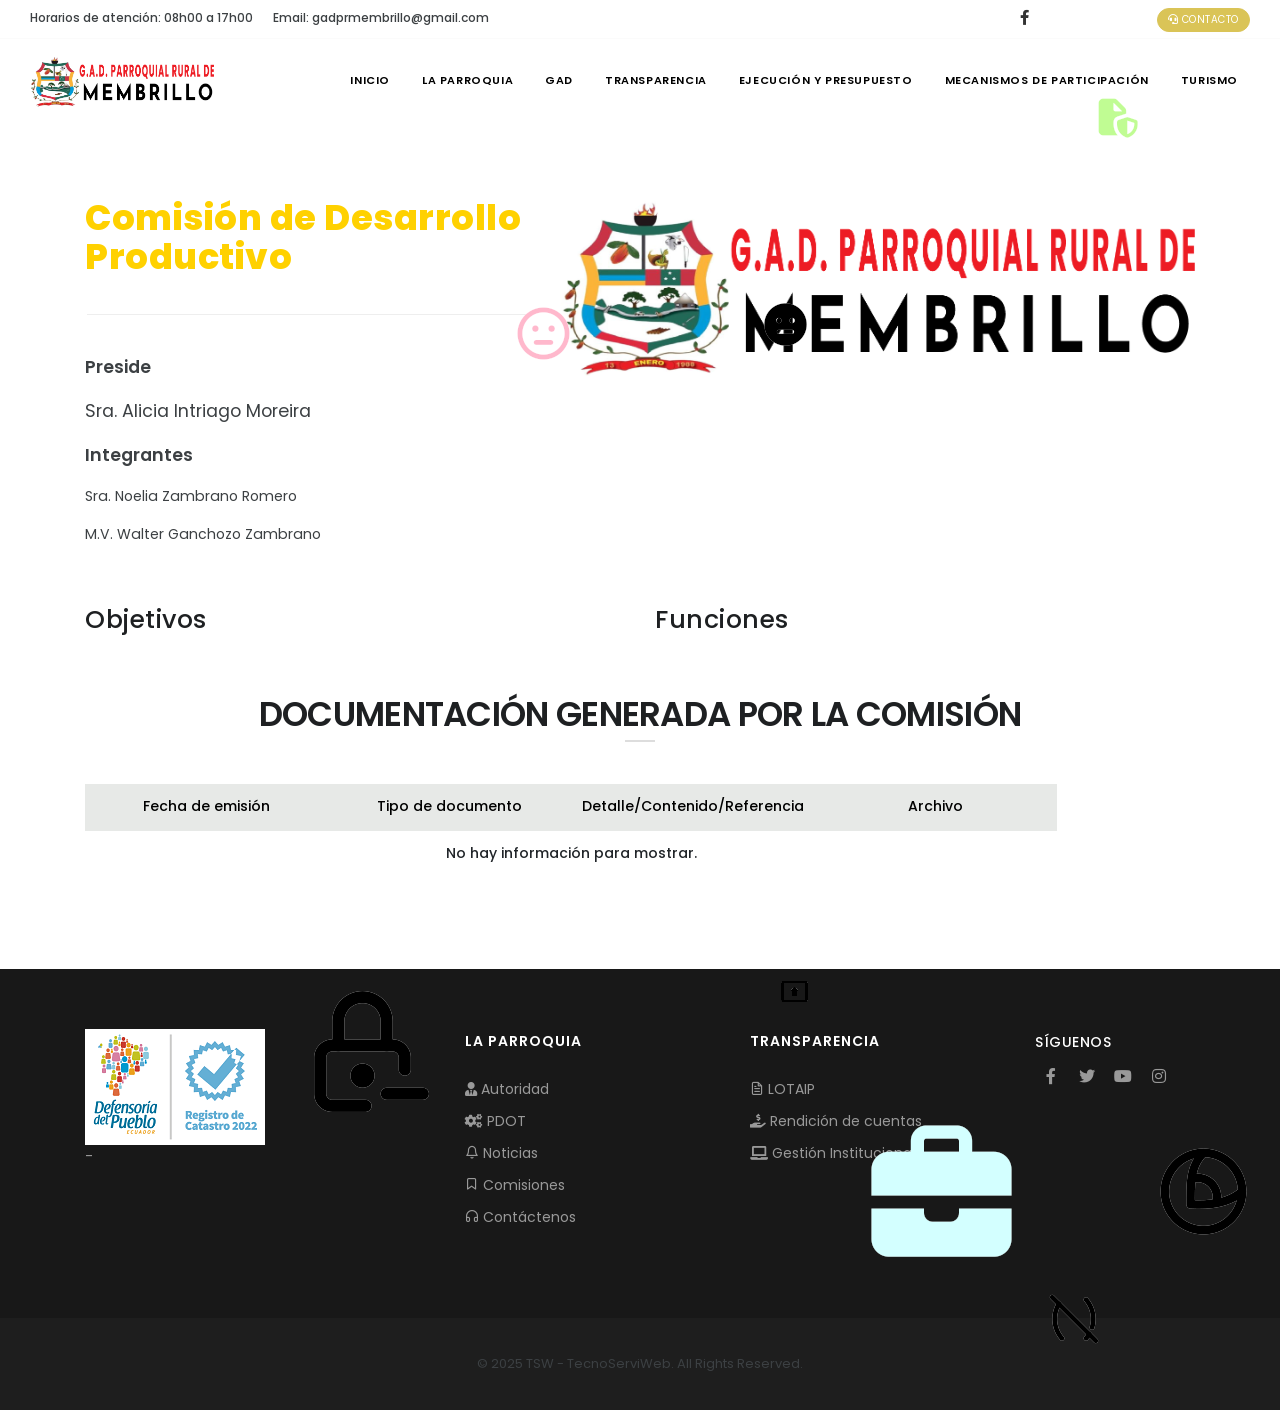 The height and width of the screenshot is (1410, 1280). I want to click on present to all participants, so click(794, 991).